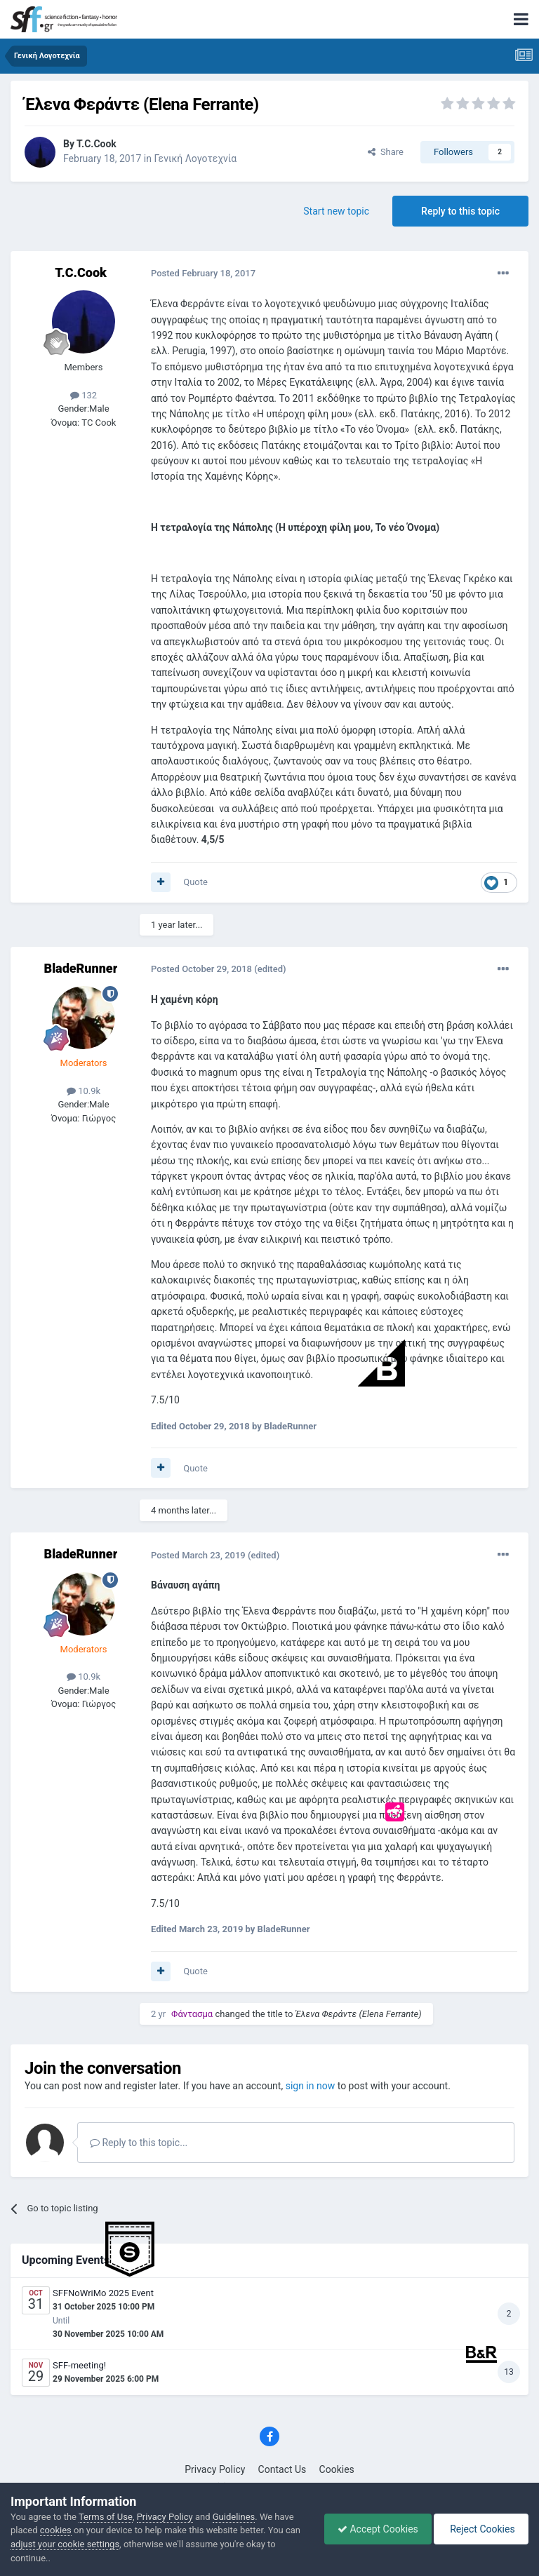 The height and width of the screenshot is (2576, 539). What do you see at coordinates (481, 2354) in the screenshot?
I see `B&R Automation company logo` at bounding box center [481, 2354].